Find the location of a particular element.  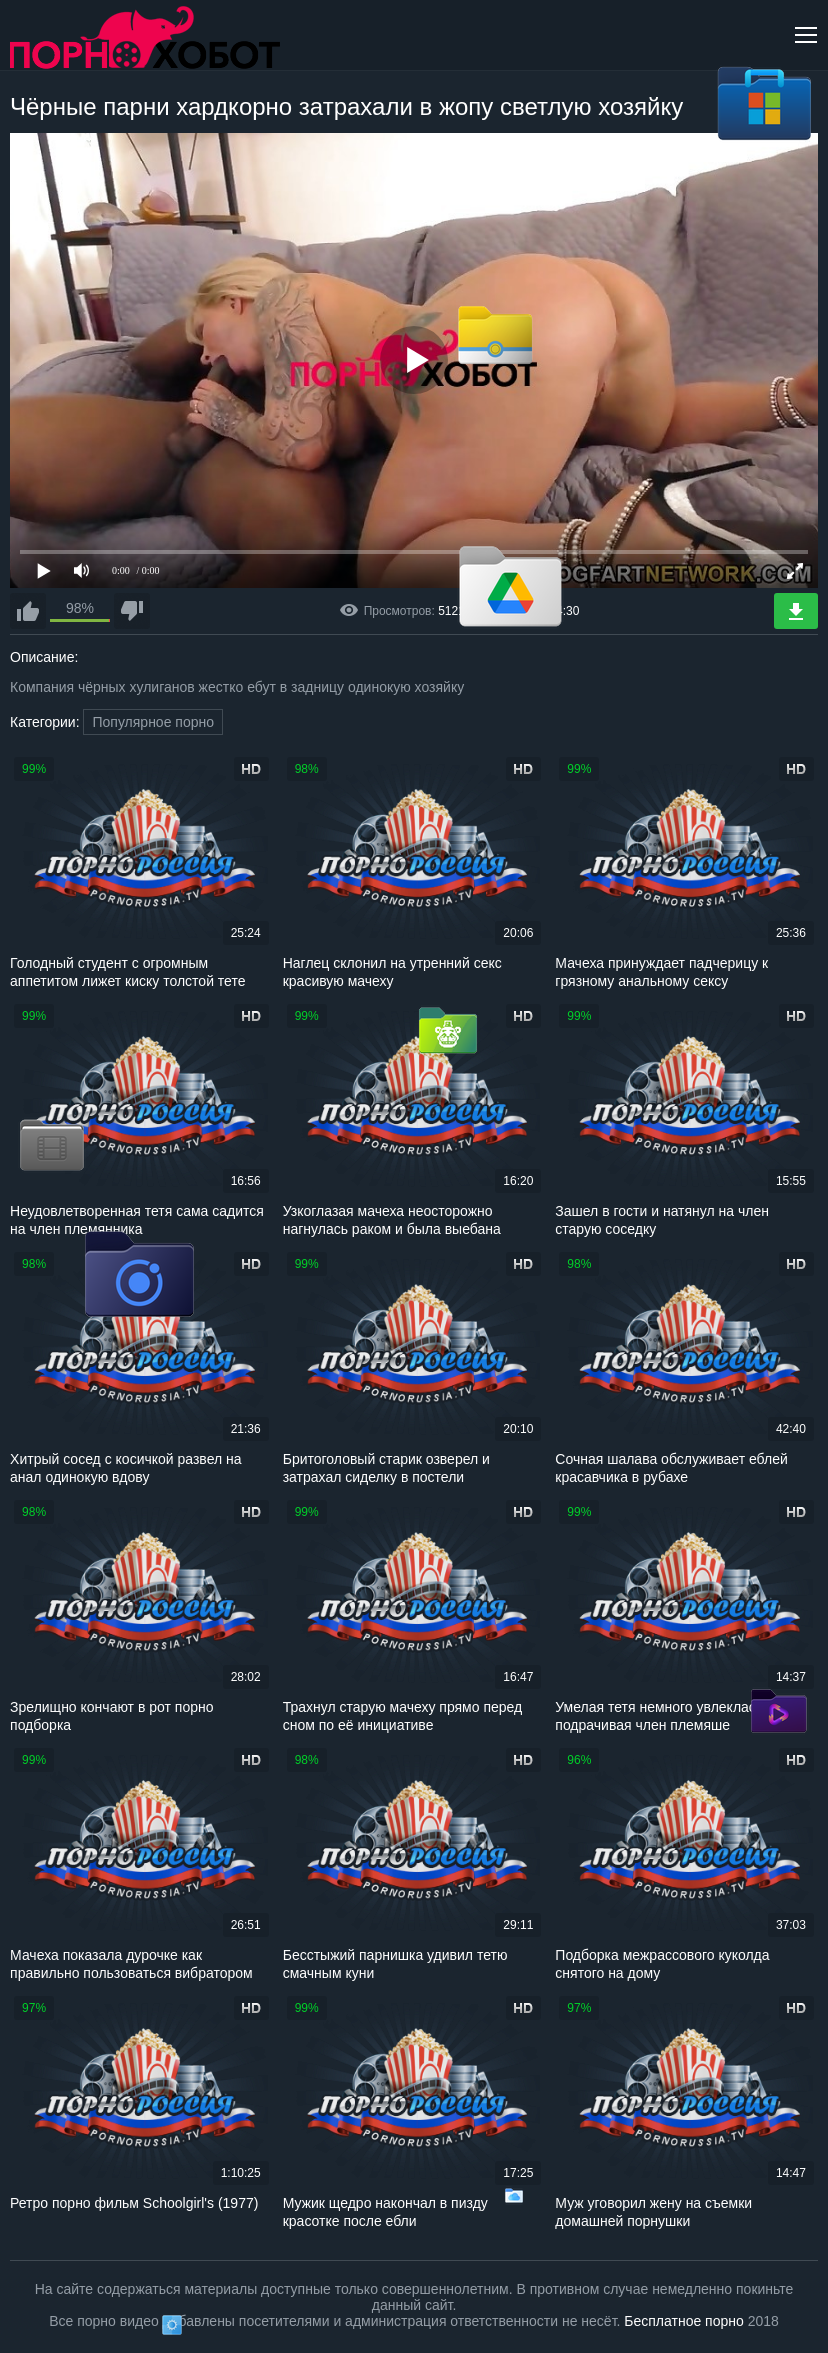

folder containing pokémon park ball game files is located at coordinates (495, 337).